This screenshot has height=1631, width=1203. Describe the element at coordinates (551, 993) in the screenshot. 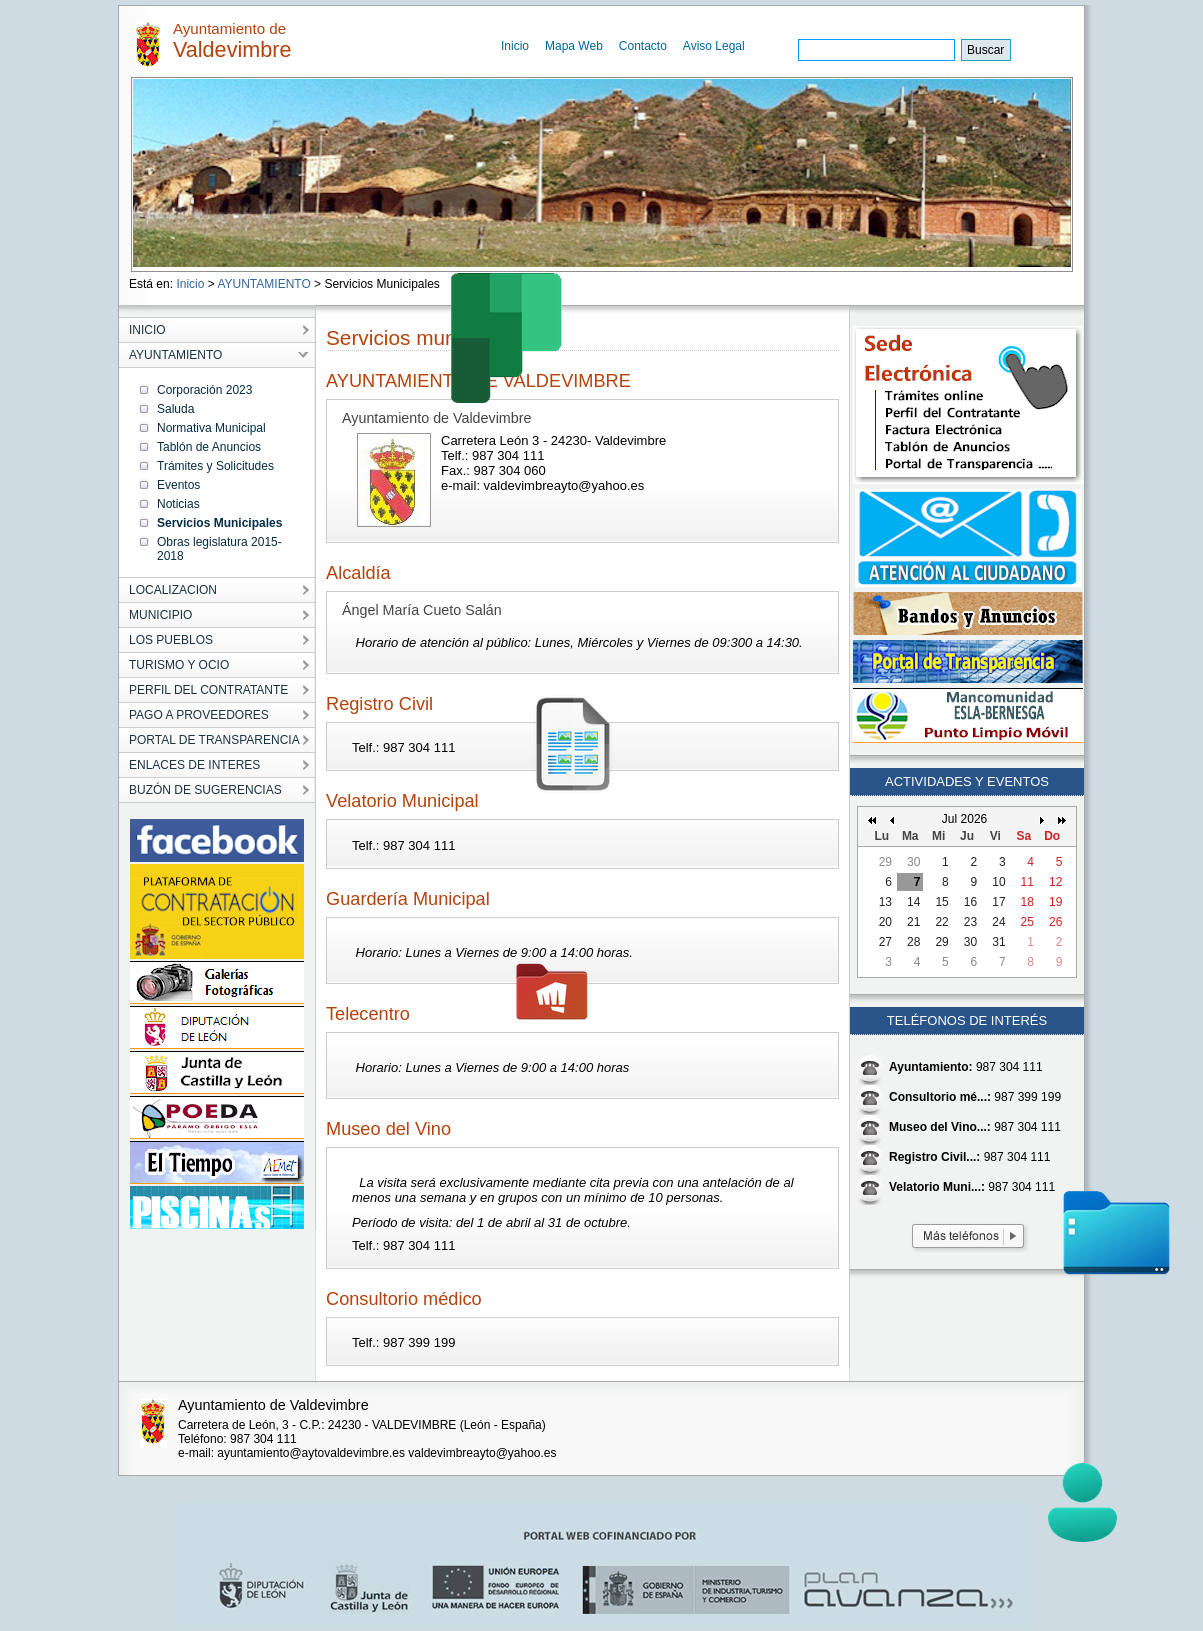

I see `open riot games folder` at that location.